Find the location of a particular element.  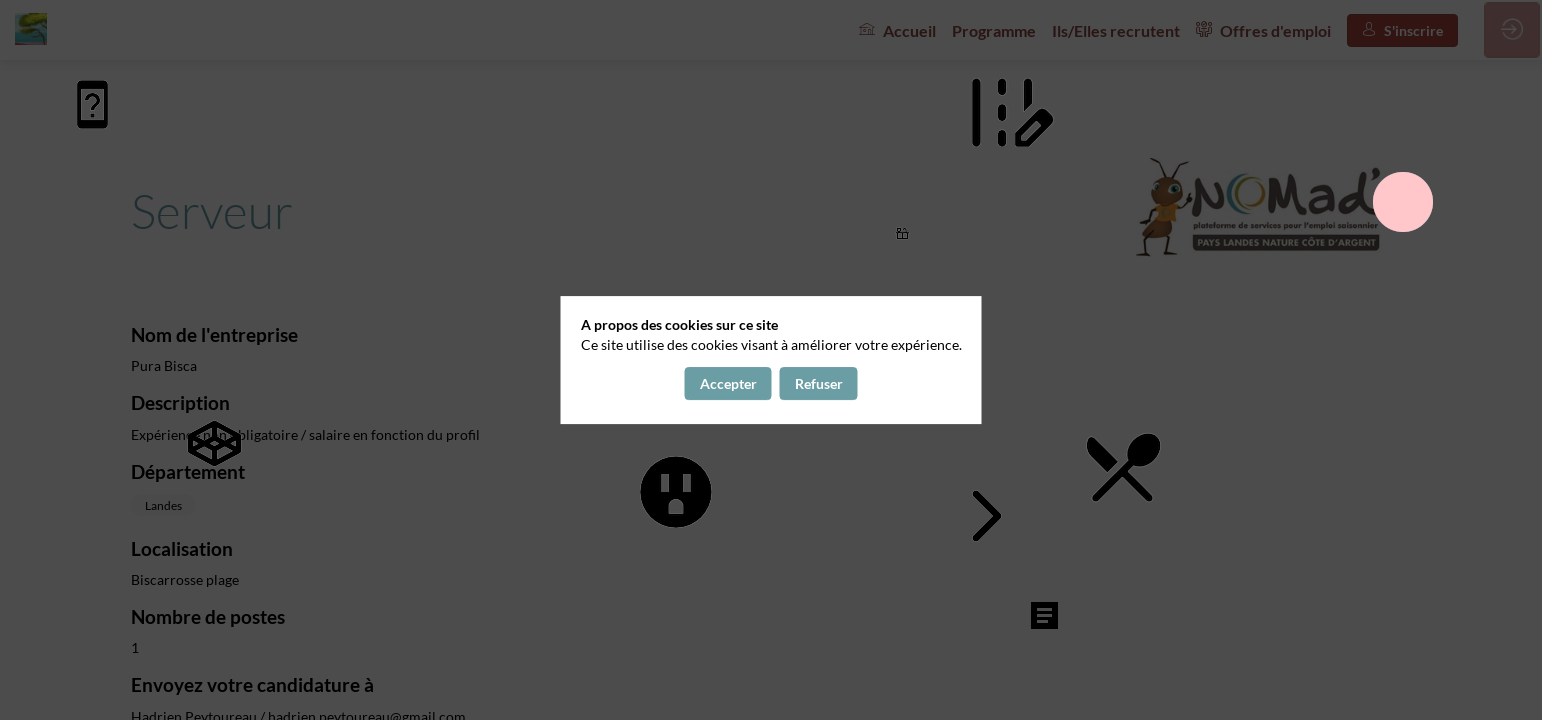

start recording audio or video is located at coordinates (1403, 202).